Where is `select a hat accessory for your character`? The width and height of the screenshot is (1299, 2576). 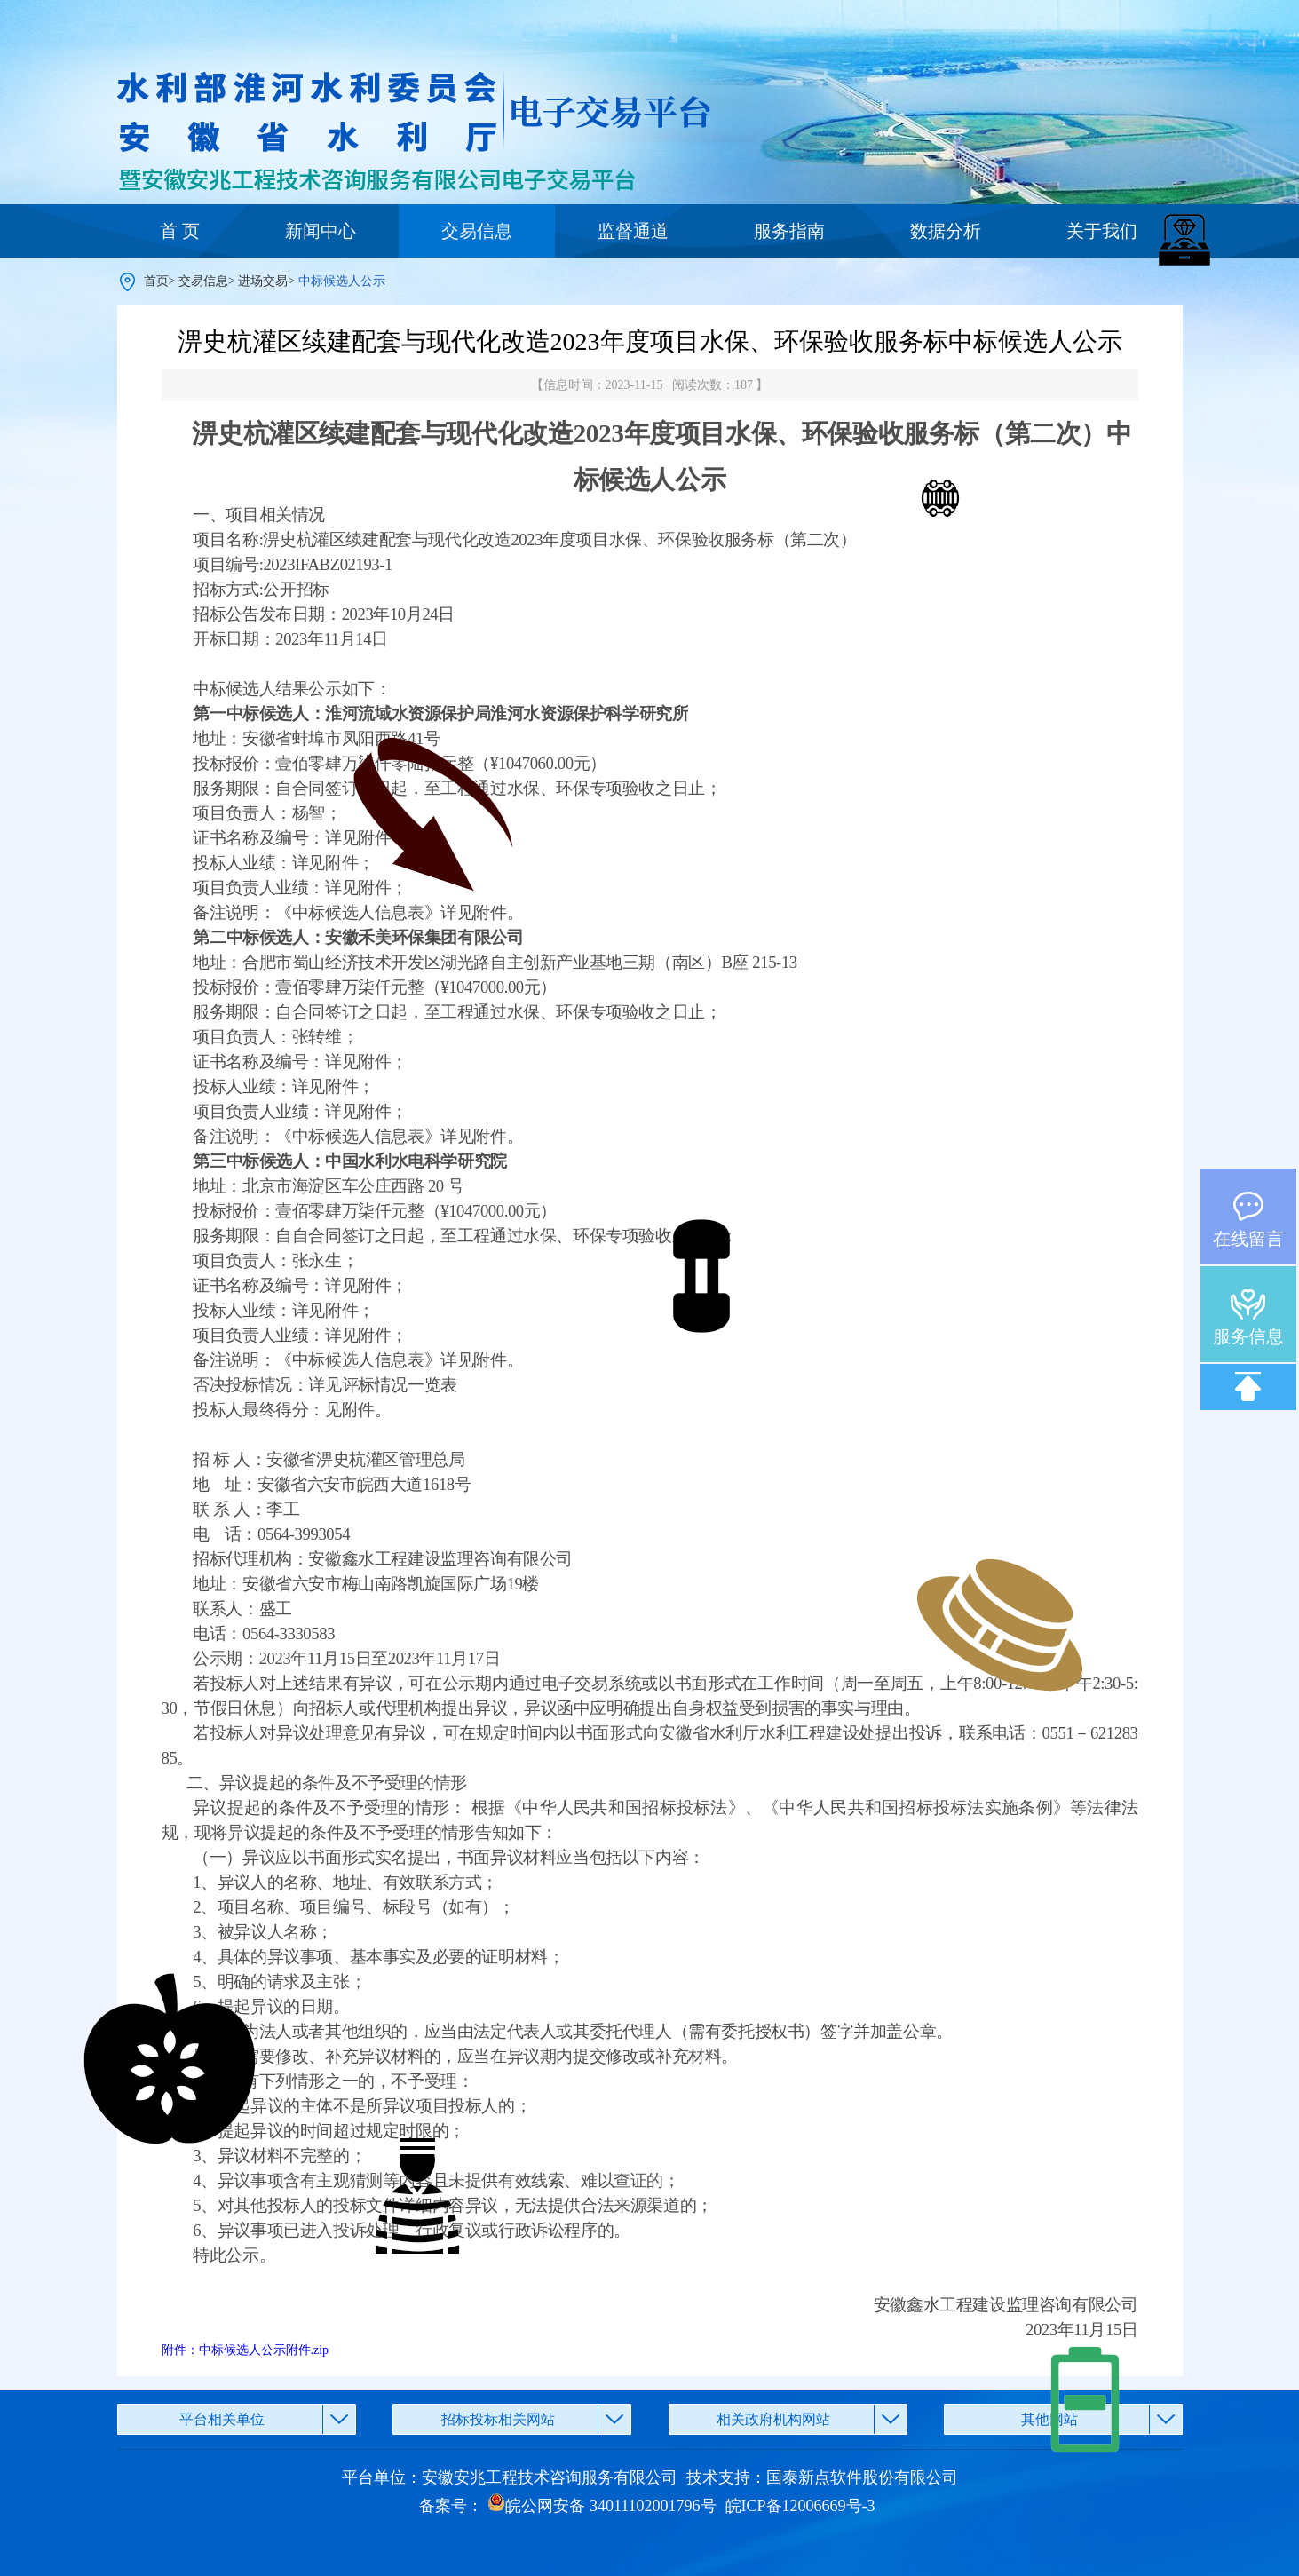
select a hat accessory for your character is located at coordinates (1000, 1625).